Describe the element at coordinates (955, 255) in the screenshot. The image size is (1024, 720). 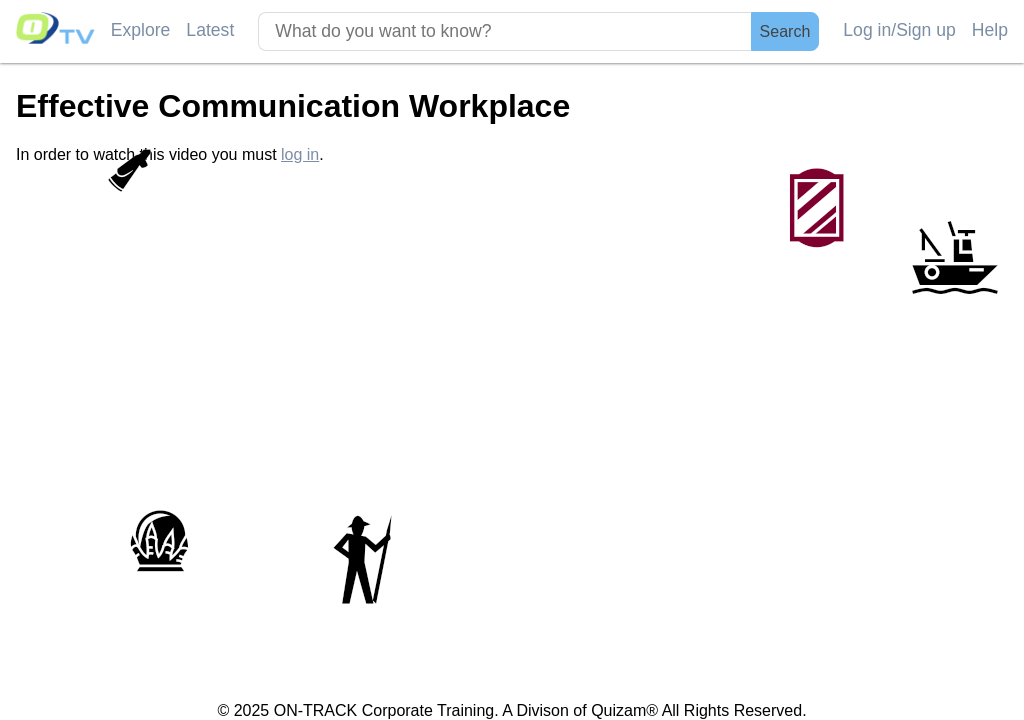
I see `access fishing or maritime activities` at that location.